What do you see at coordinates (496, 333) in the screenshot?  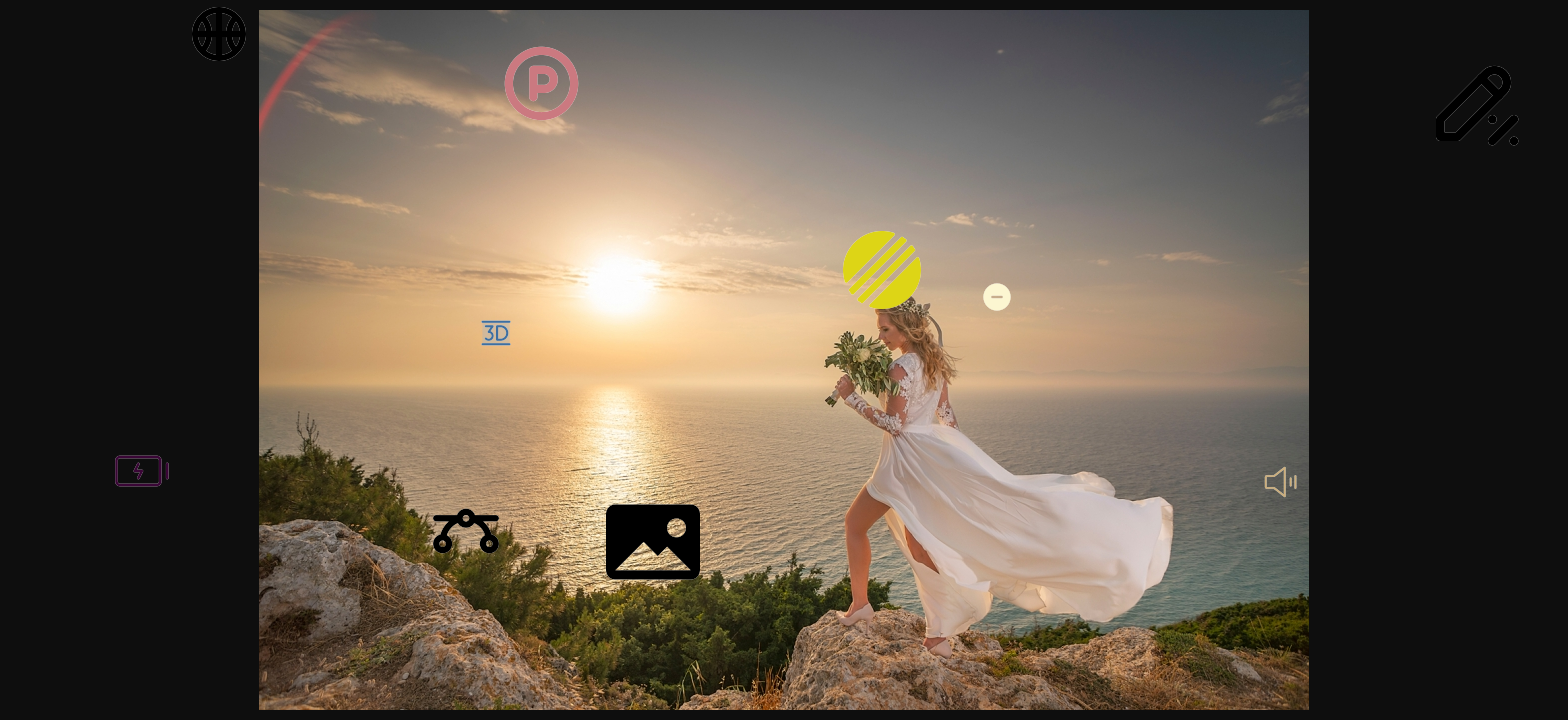 I see `switch to 3D view mode` at bounding box center [496, 333].